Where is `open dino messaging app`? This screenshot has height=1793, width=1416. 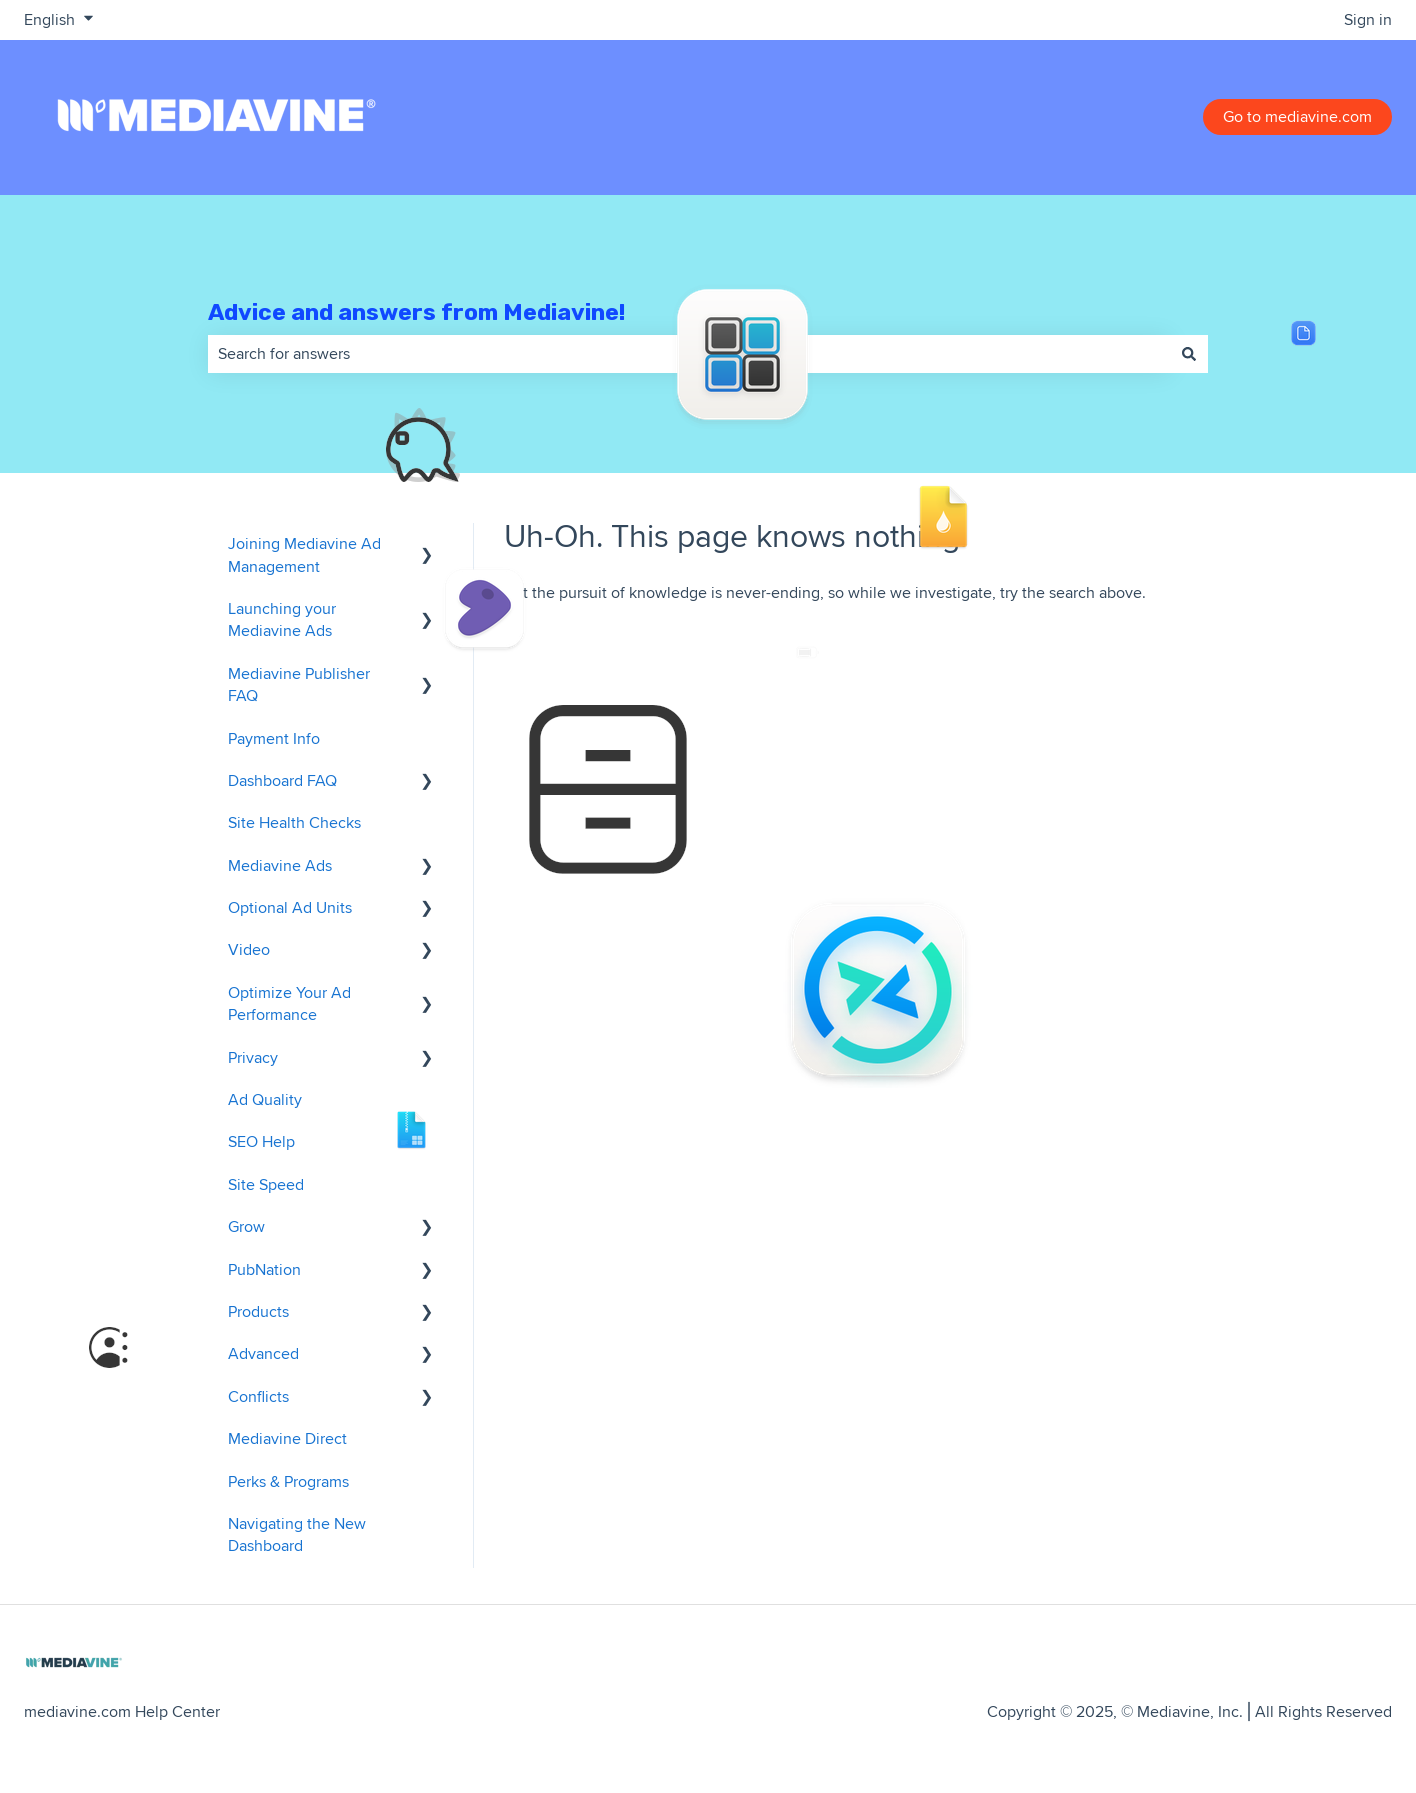 open dino messaging app is located at coordinates (423, 445).